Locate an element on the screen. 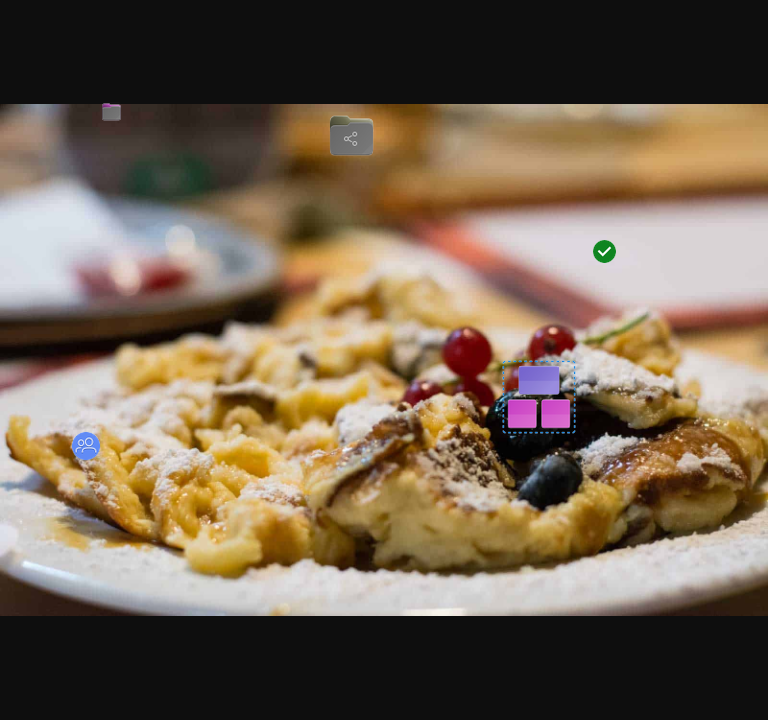 This screenshot has width=768, height=720. open a folder or directory is located at coordinates (111, 111).